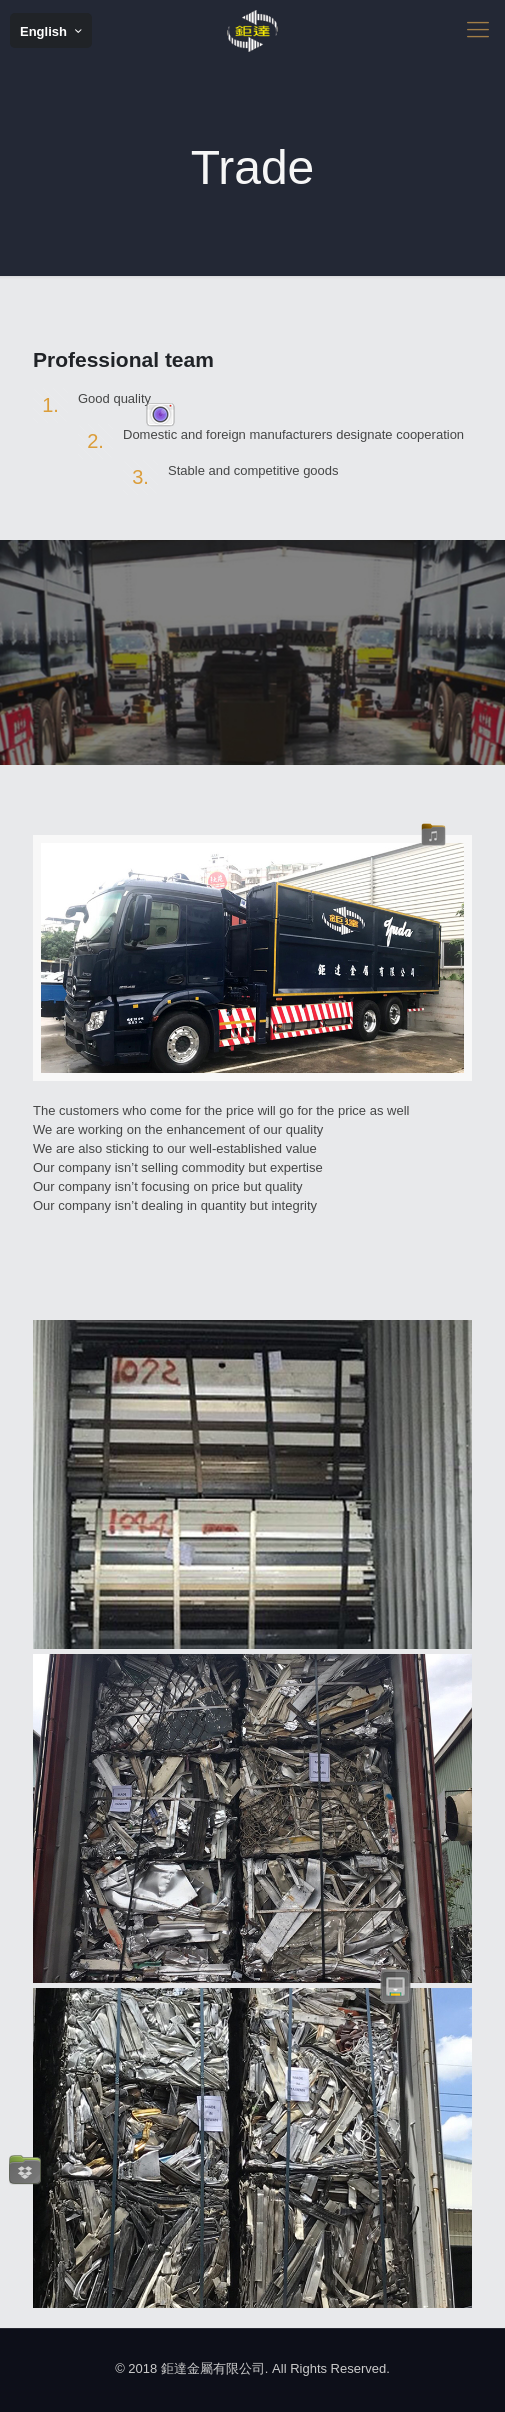  Describe the element at coordinates (25, 2169) in the screenshot. I see `open your dropbox folder` at that location.